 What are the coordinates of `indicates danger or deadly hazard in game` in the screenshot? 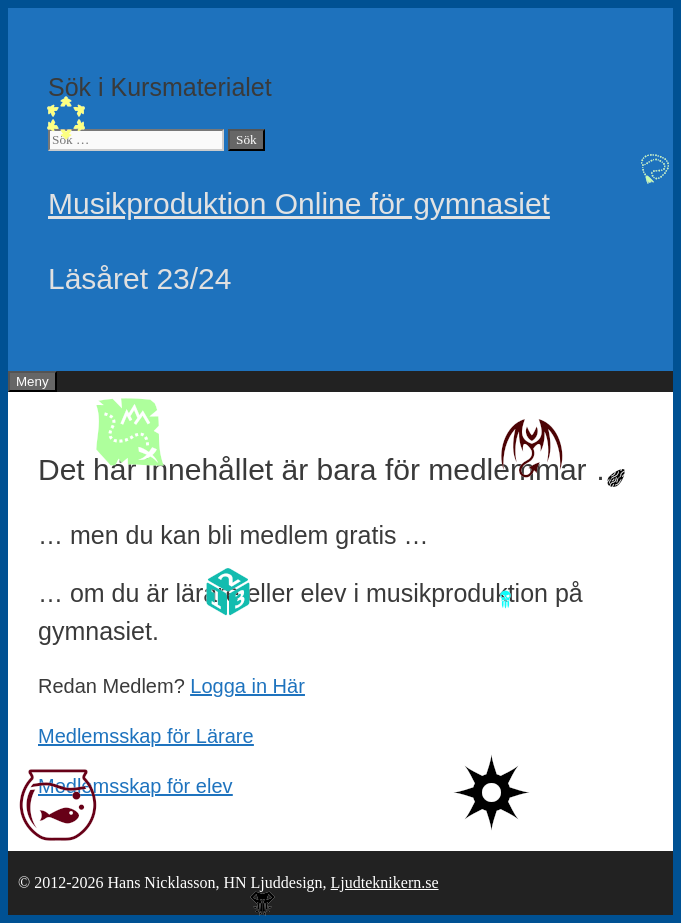 It's located at (505, 599).